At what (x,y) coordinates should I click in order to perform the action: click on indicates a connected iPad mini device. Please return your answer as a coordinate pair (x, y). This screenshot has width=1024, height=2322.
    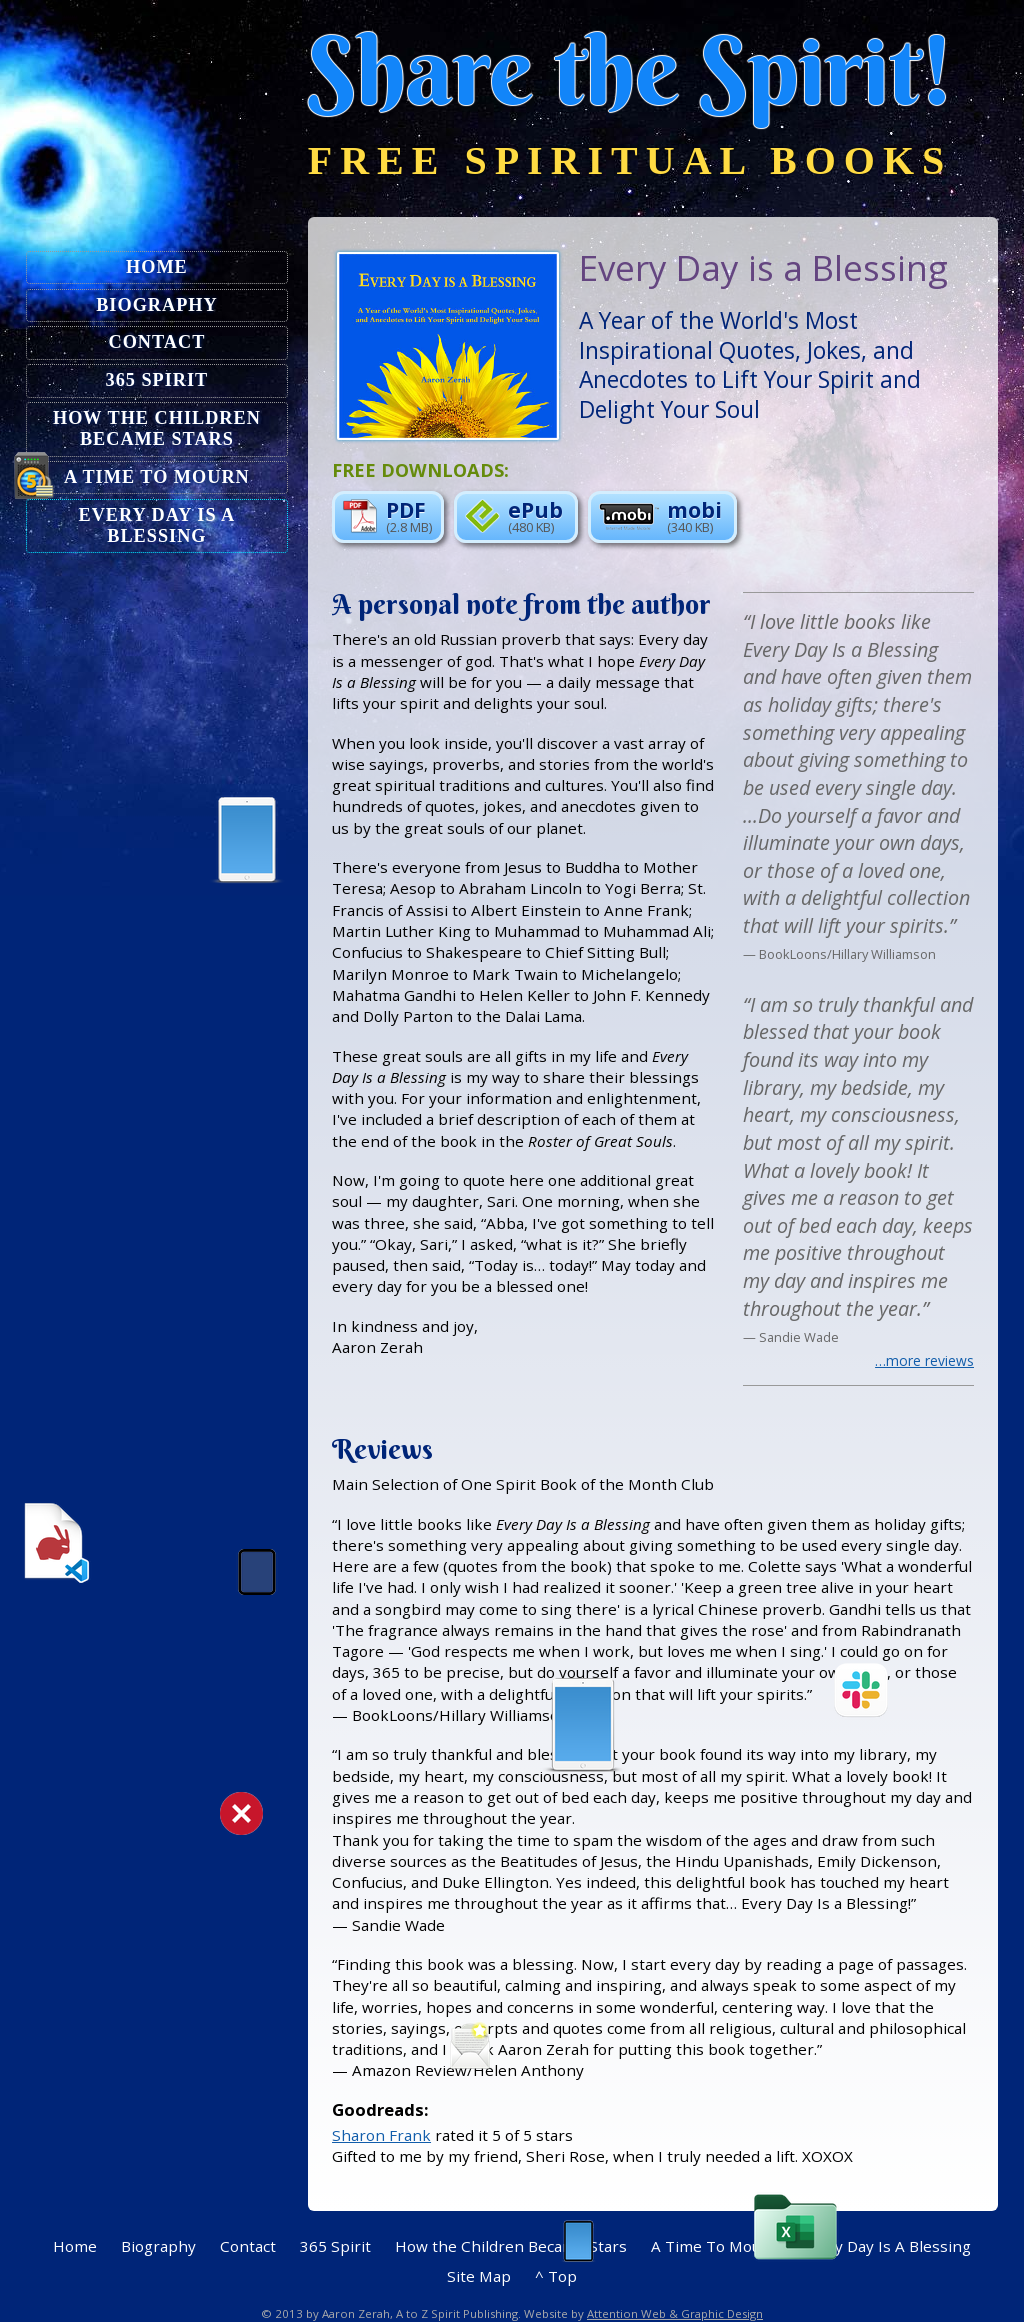
    Looking at the image, I should click on (583, 1716).